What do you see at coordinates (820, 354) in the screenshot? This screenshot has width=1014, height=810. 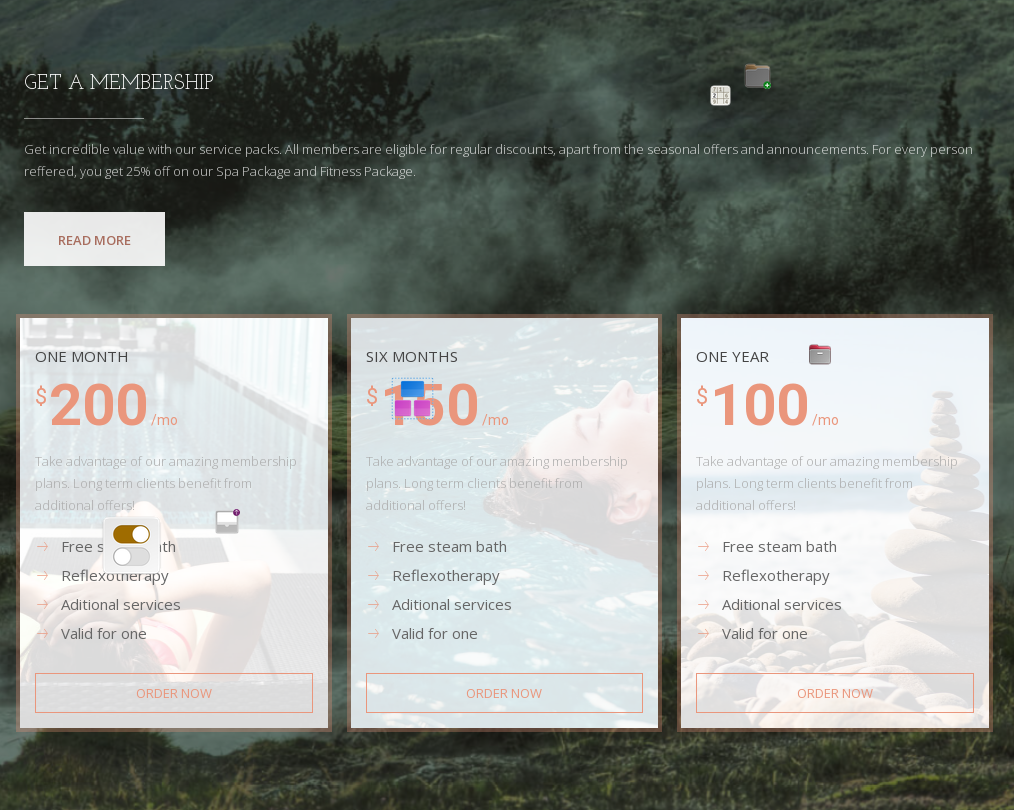 I see `open the nautilus file manager` at bounding box center [820, 354].